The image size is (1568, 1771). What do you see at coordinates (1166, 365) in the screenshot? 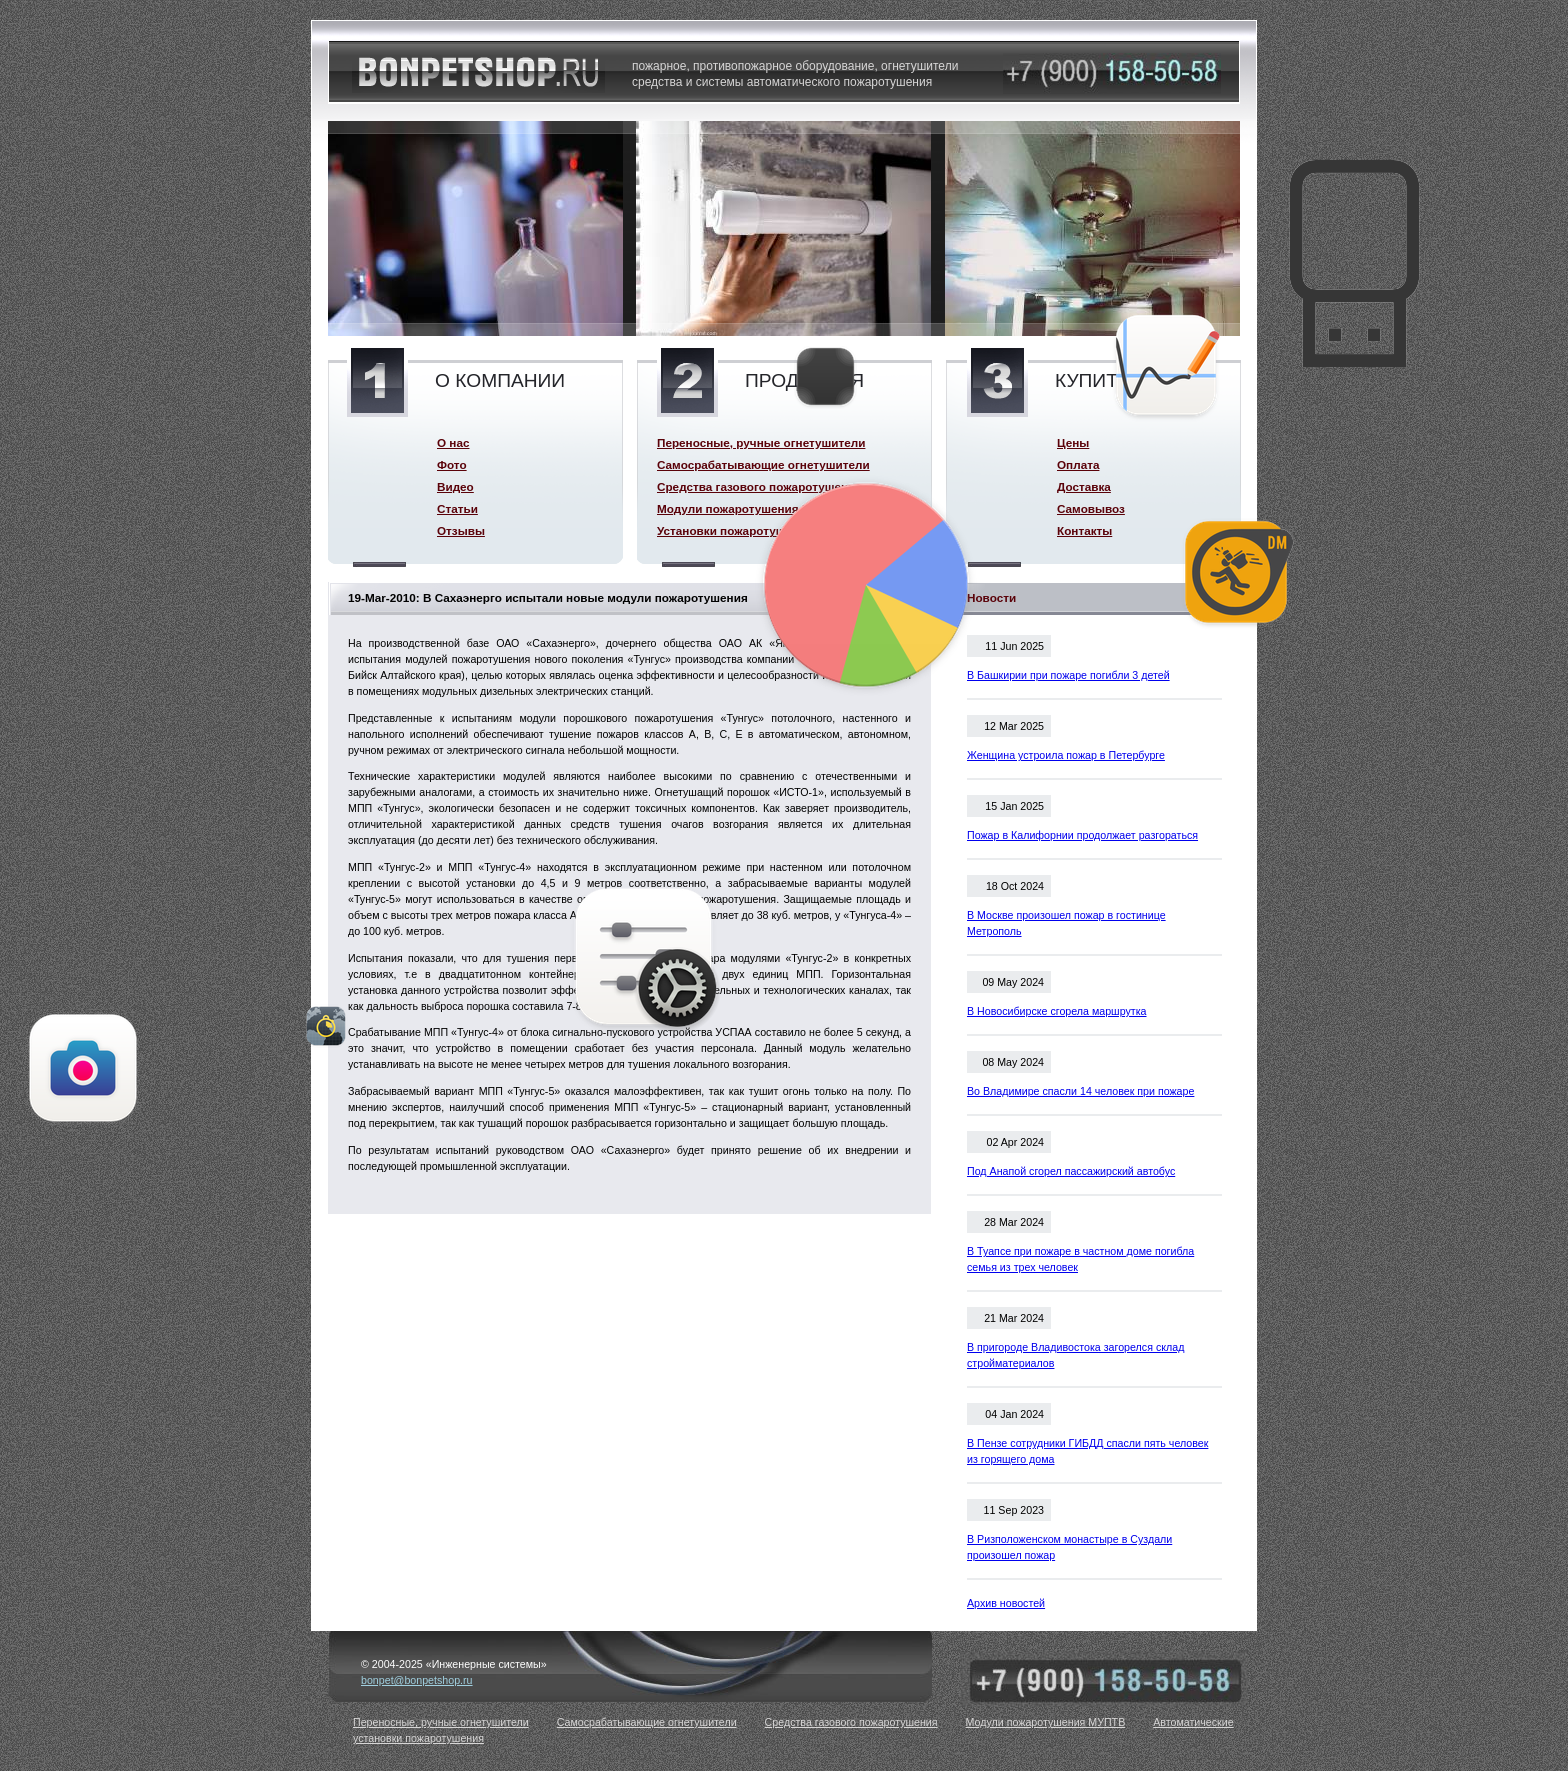
I see `open plots graphing application` at bounding box center [1166, 365].